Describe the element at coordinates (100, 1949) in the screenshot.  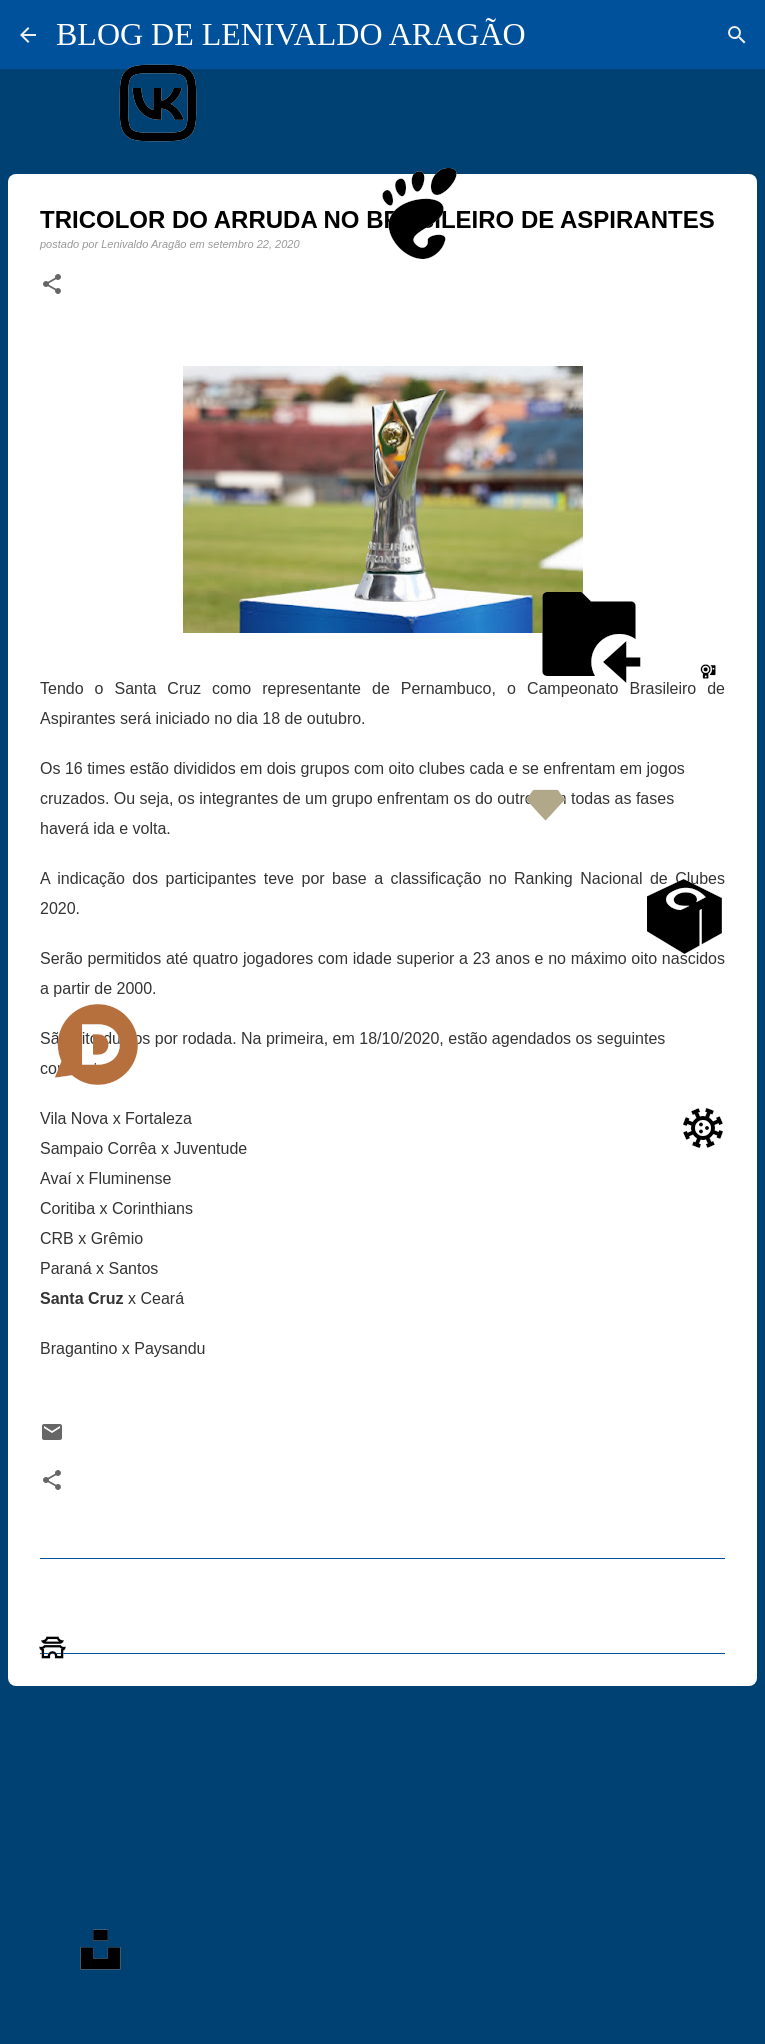
I see `open Unsplash to browse stock photos` at that location.